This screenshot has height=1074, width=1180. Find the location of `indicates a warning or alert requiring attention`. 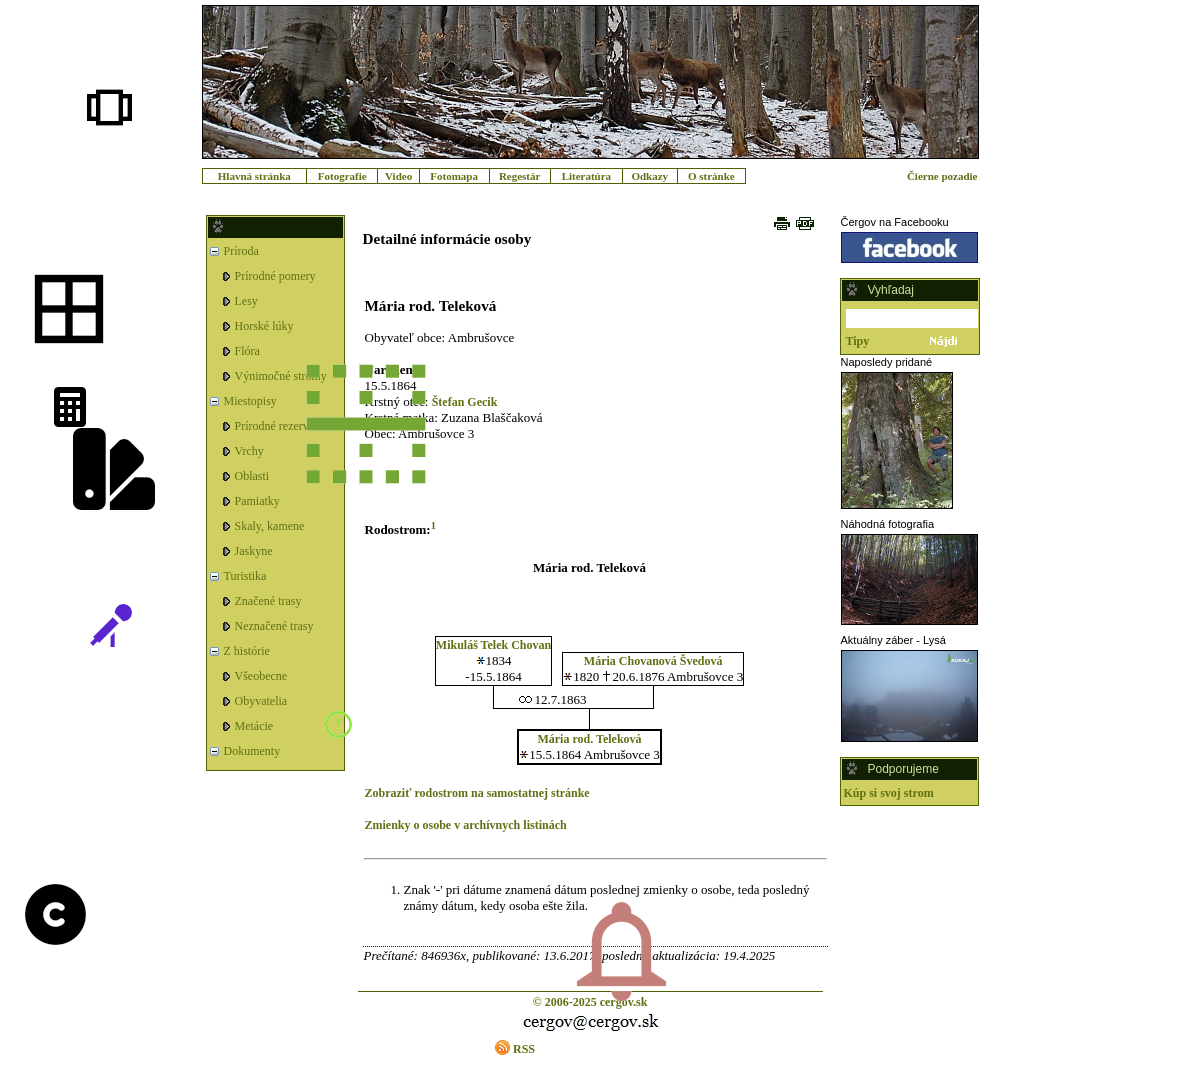

indicates a warning or alert requiring attention is located at coordinates (338, 724).